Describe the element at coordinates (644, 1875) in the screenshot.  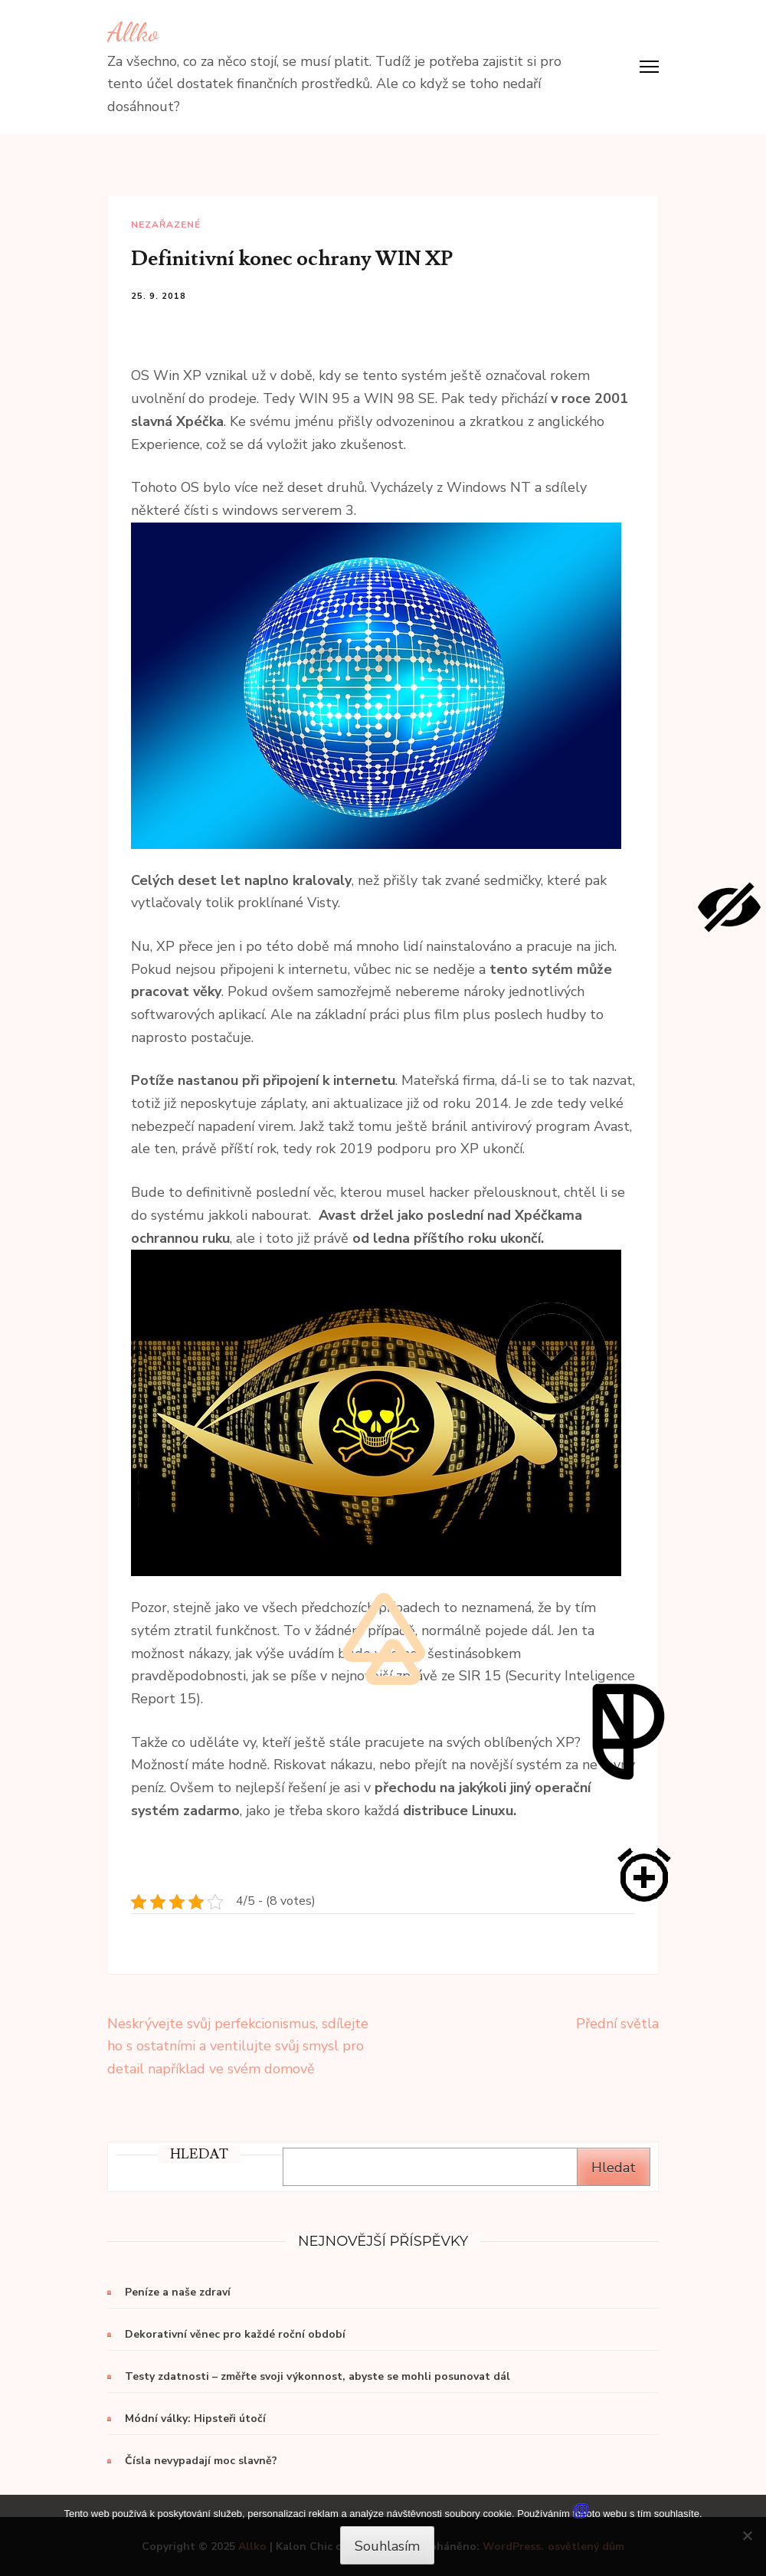
I see `add a new alarm` at that location.